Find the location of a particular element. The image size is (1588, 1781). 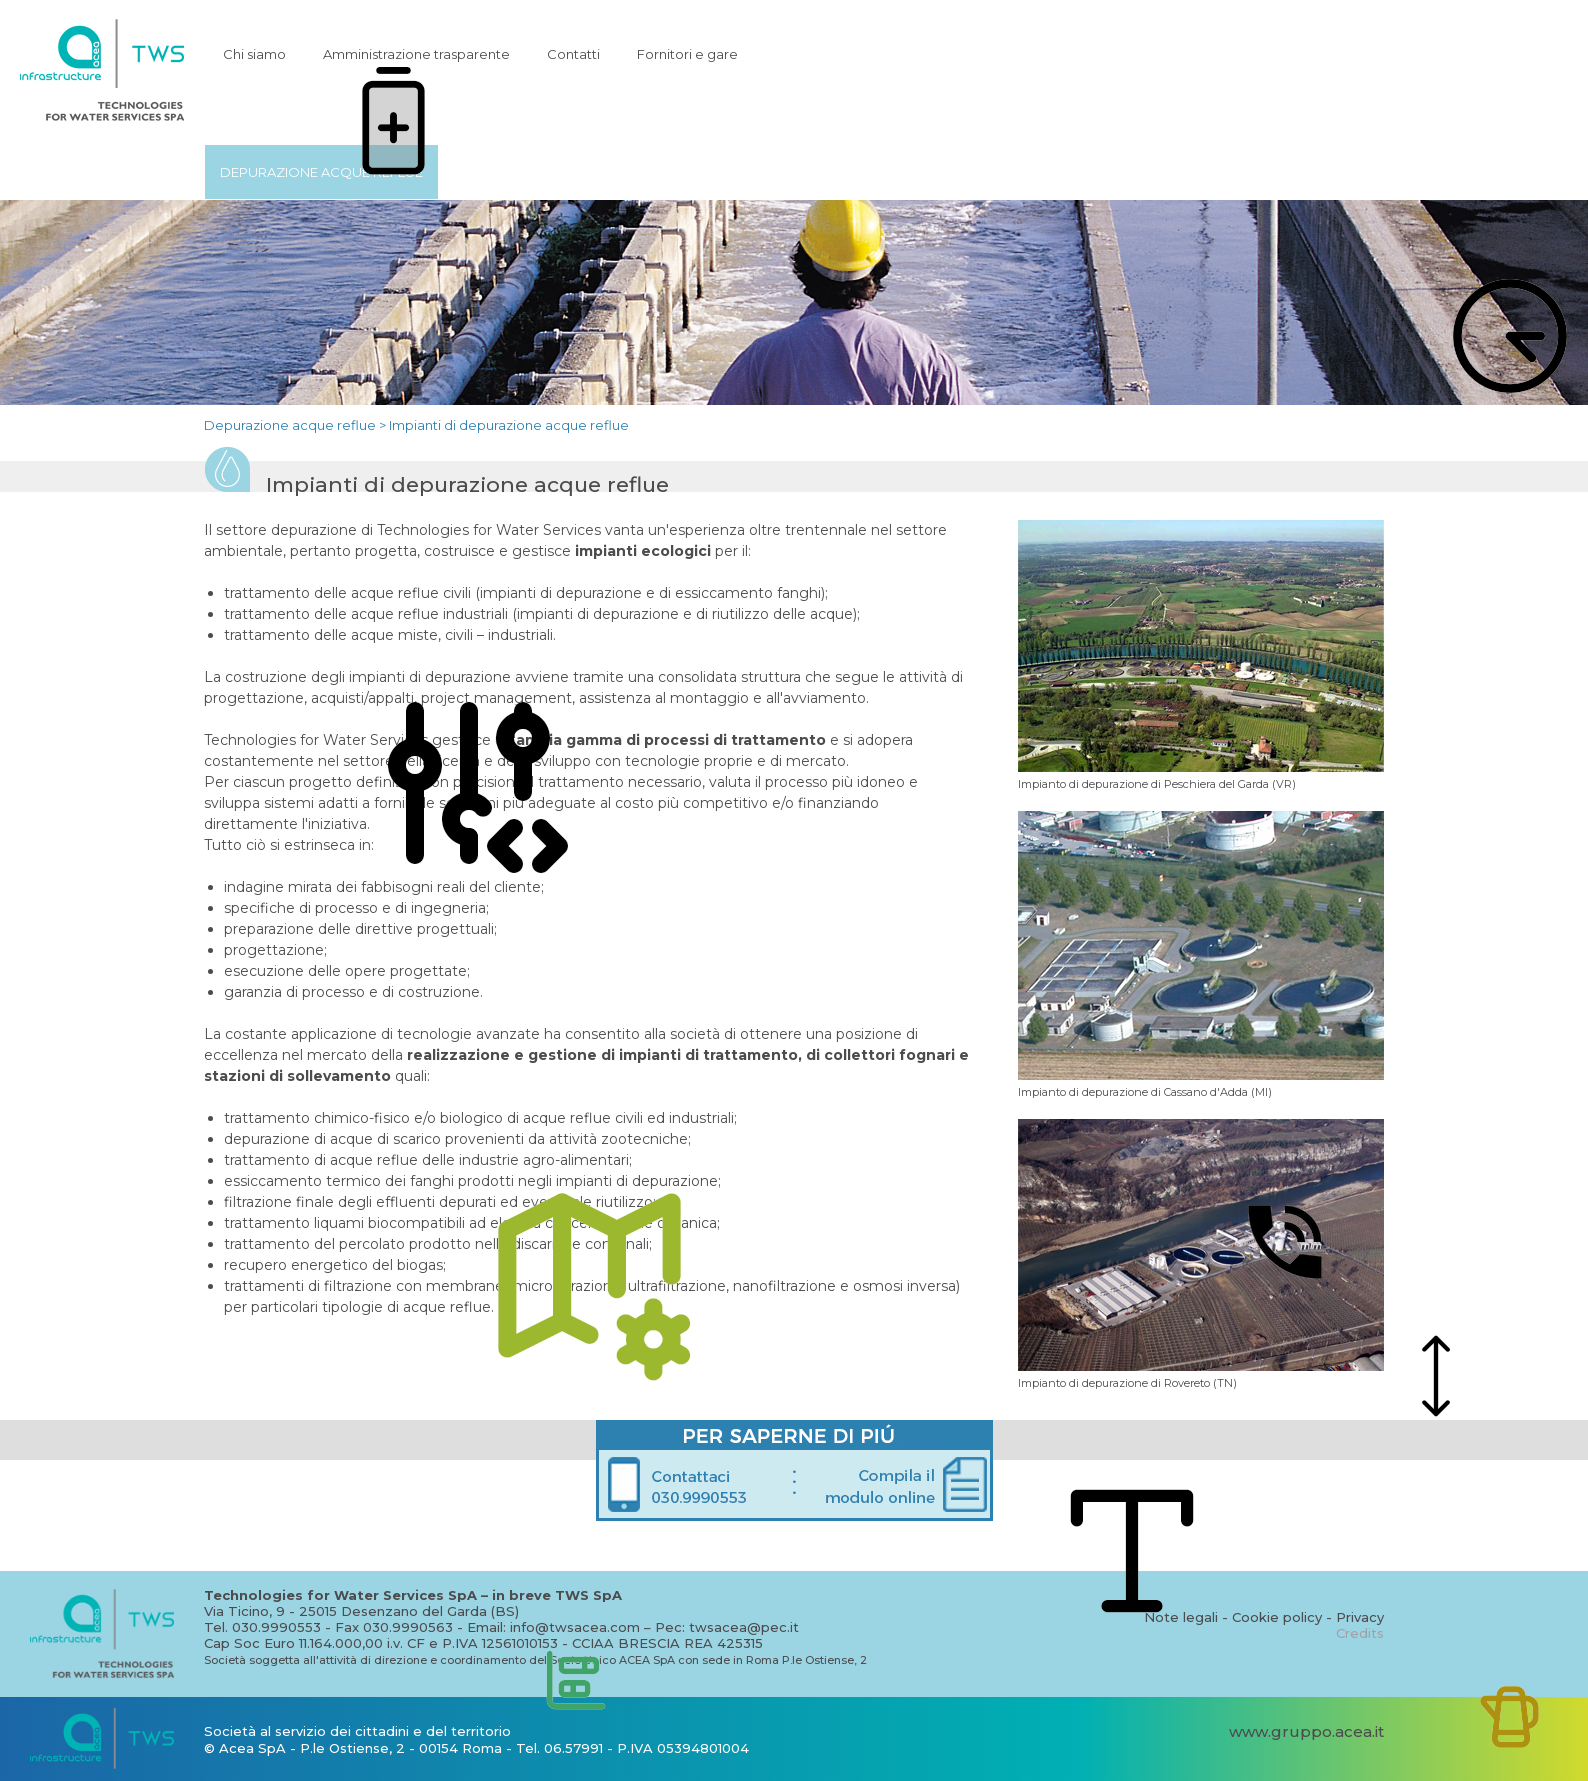

indicates an active phone call in progress is located at coordinates (1285, 1242).